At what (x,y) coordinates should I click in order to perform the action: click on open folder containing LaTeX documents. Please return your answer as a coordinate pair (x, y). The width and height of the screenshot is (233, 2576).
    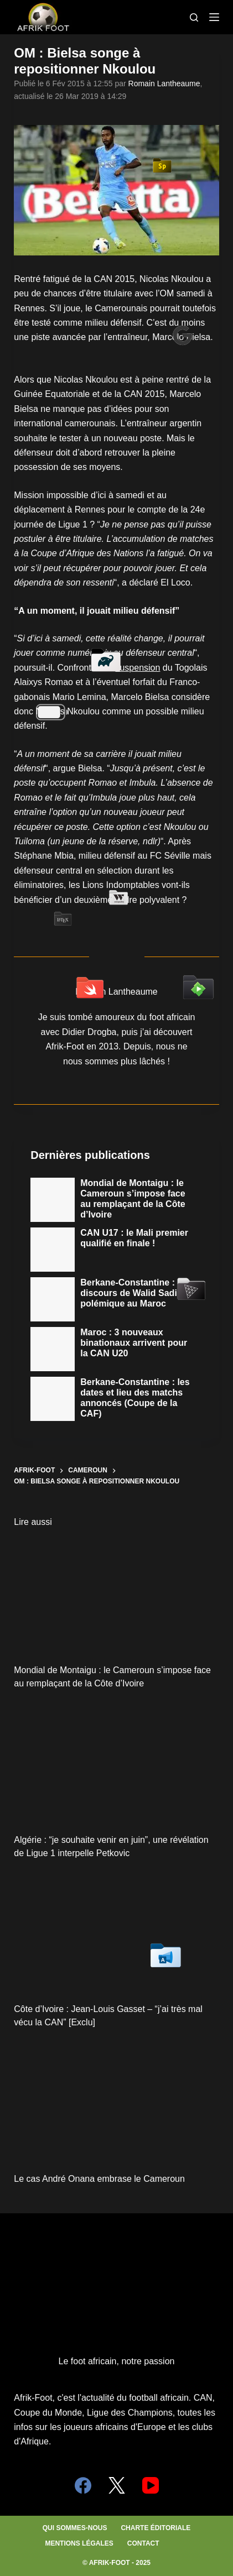
    Looking at the image, I should click on (63, 919).